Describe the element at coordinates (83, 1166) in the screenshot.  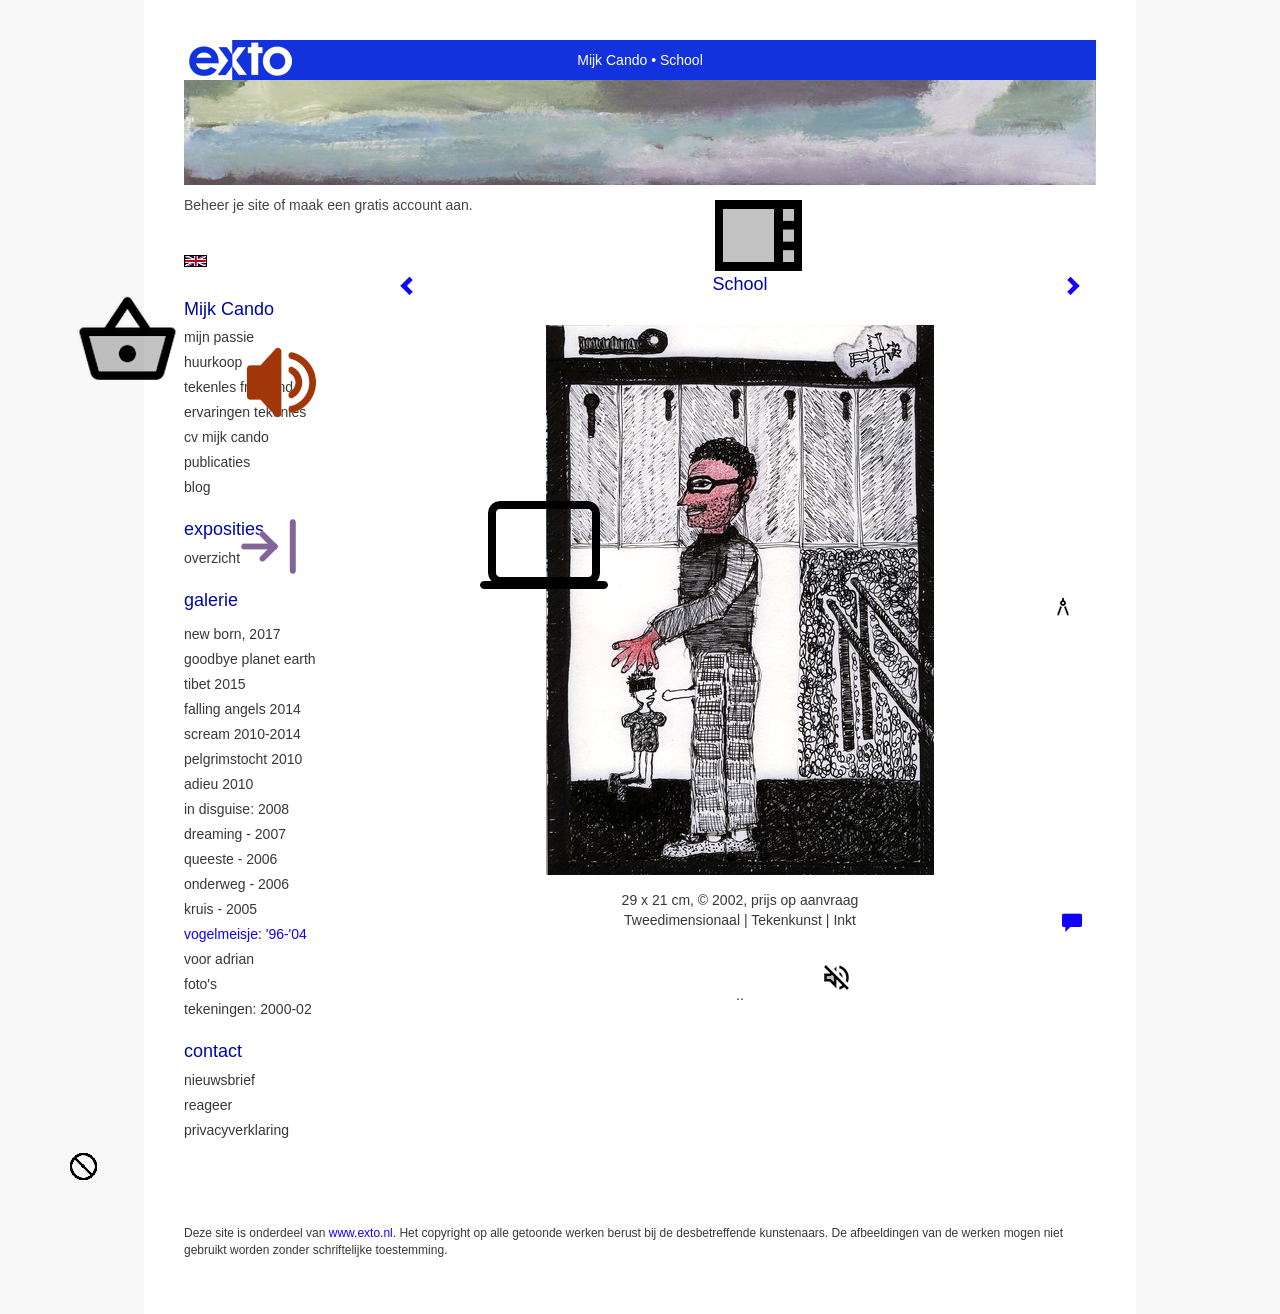
I see `enable do not disturb mode` at that location.